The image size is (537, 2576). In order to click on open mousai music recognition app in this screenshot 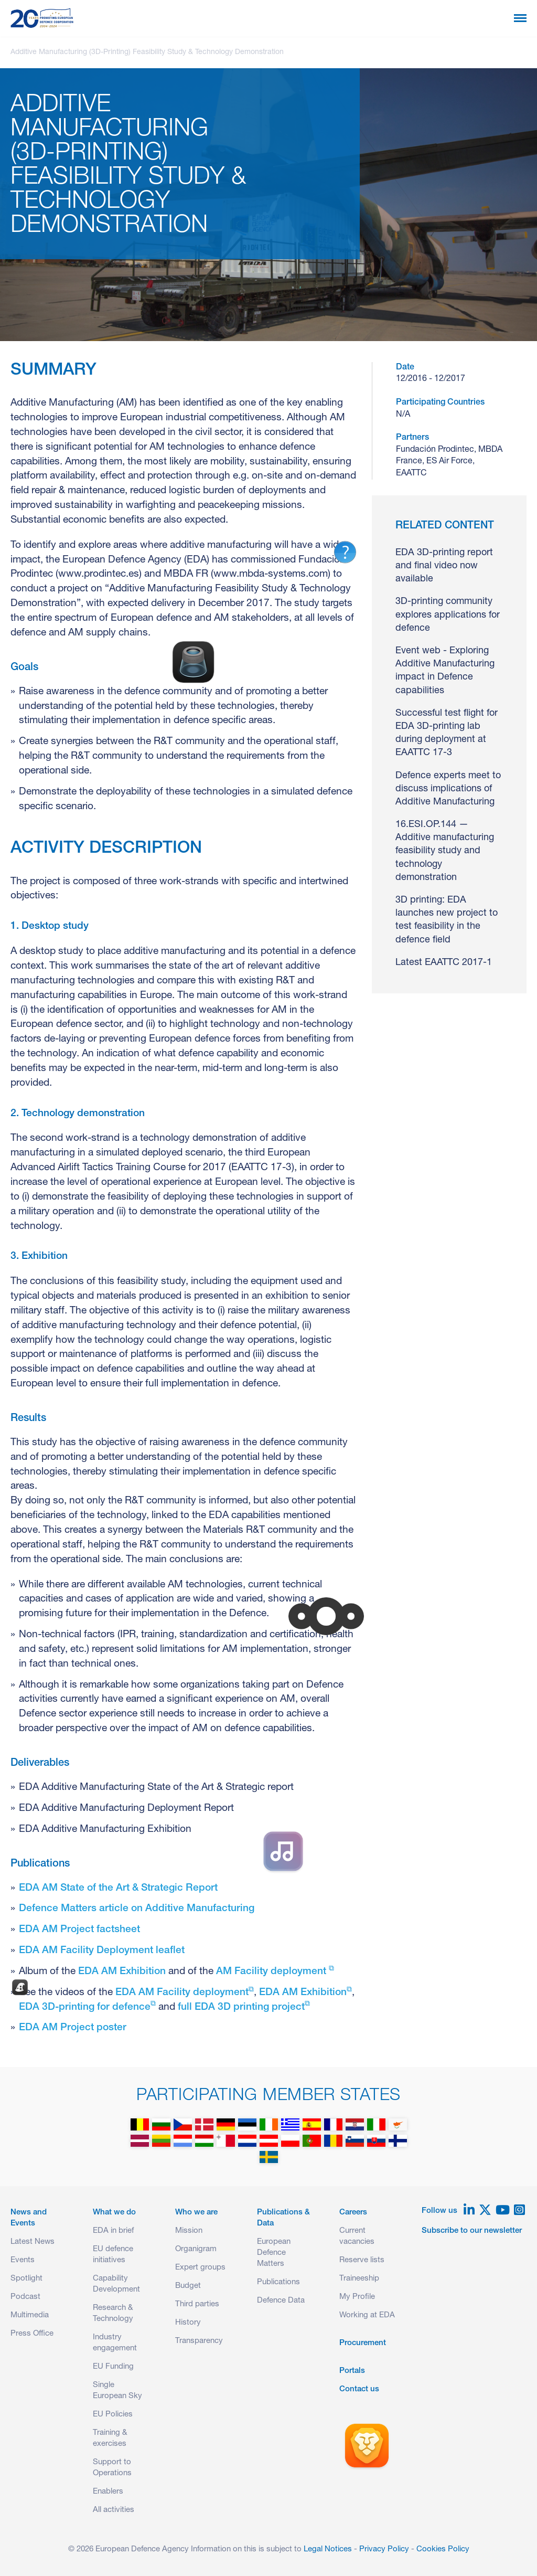, I will do `click(283, 1851)`.